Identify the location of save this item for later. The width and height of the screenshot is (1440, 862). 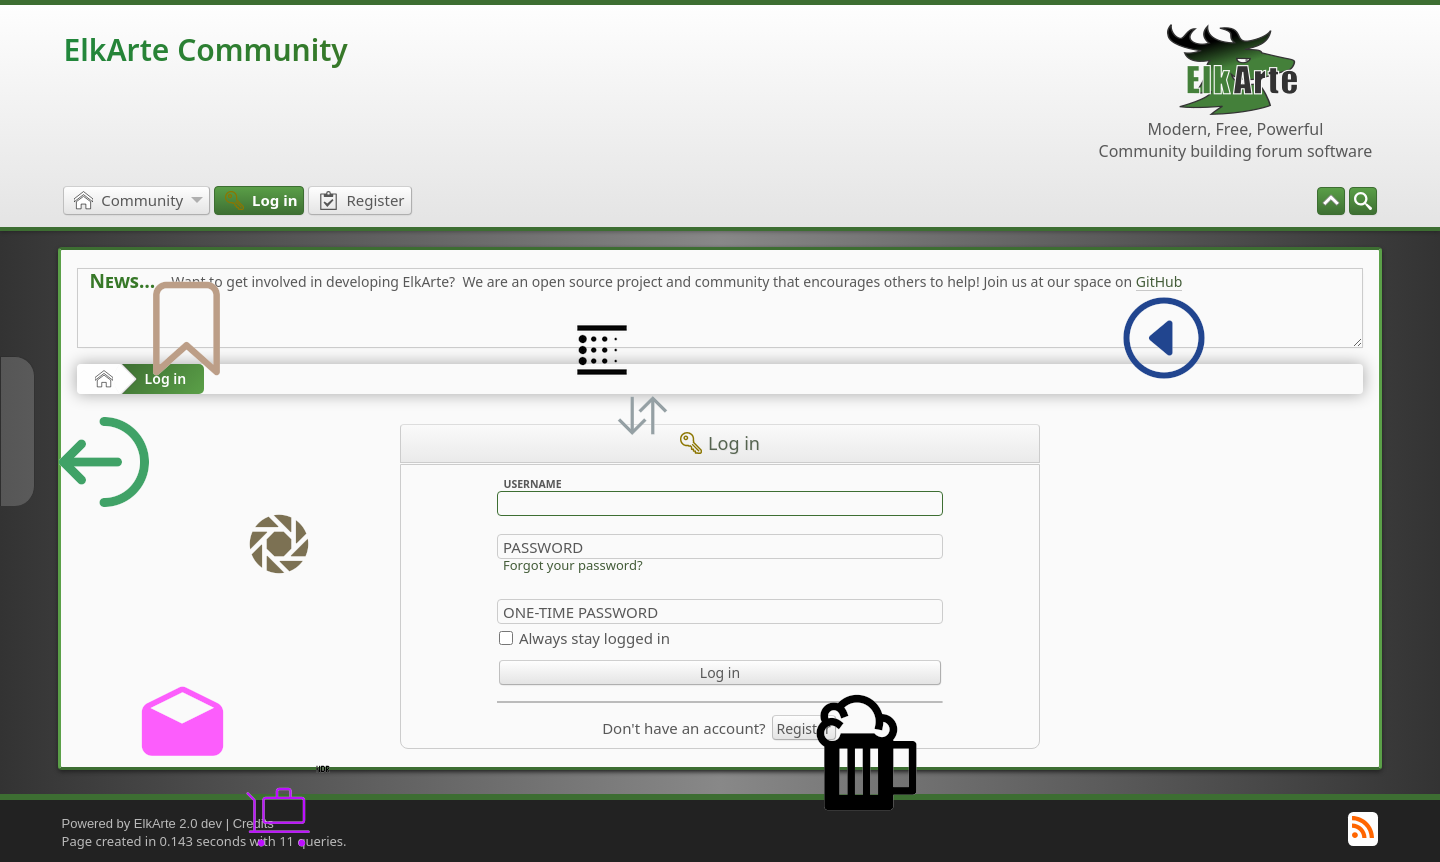
(186, 328).